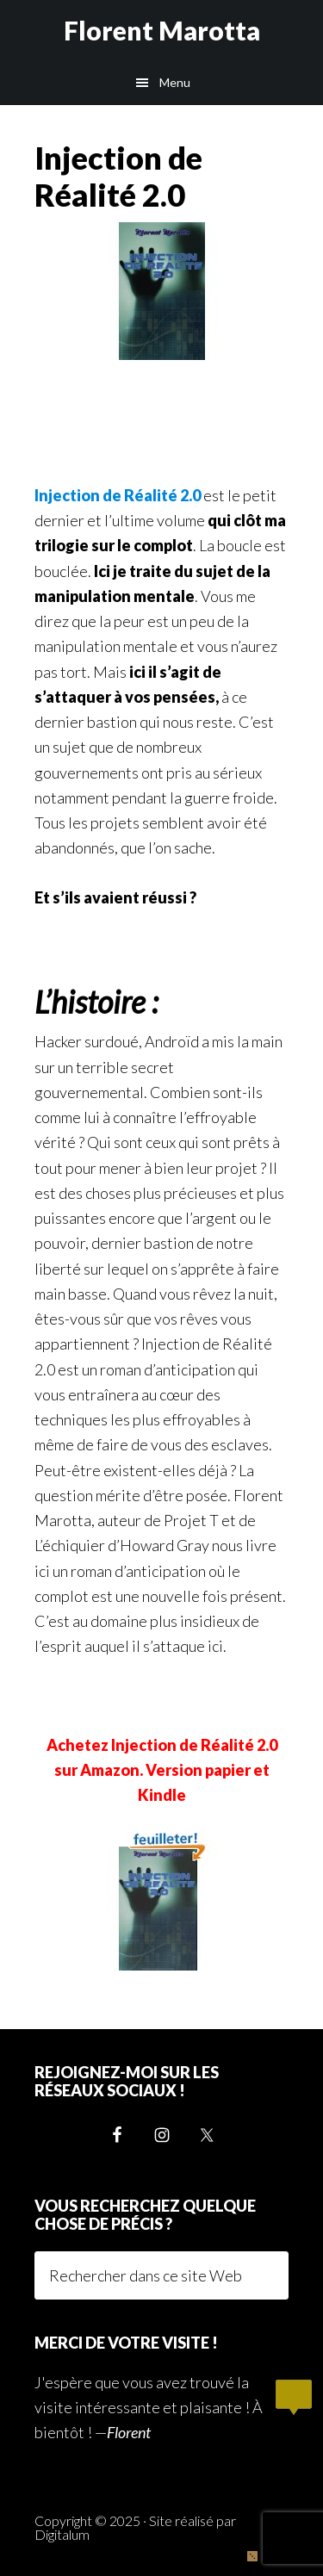  Describe the element at coordinates (294, 2396) in the screenshot. I see `open chat or messaging` at that location.